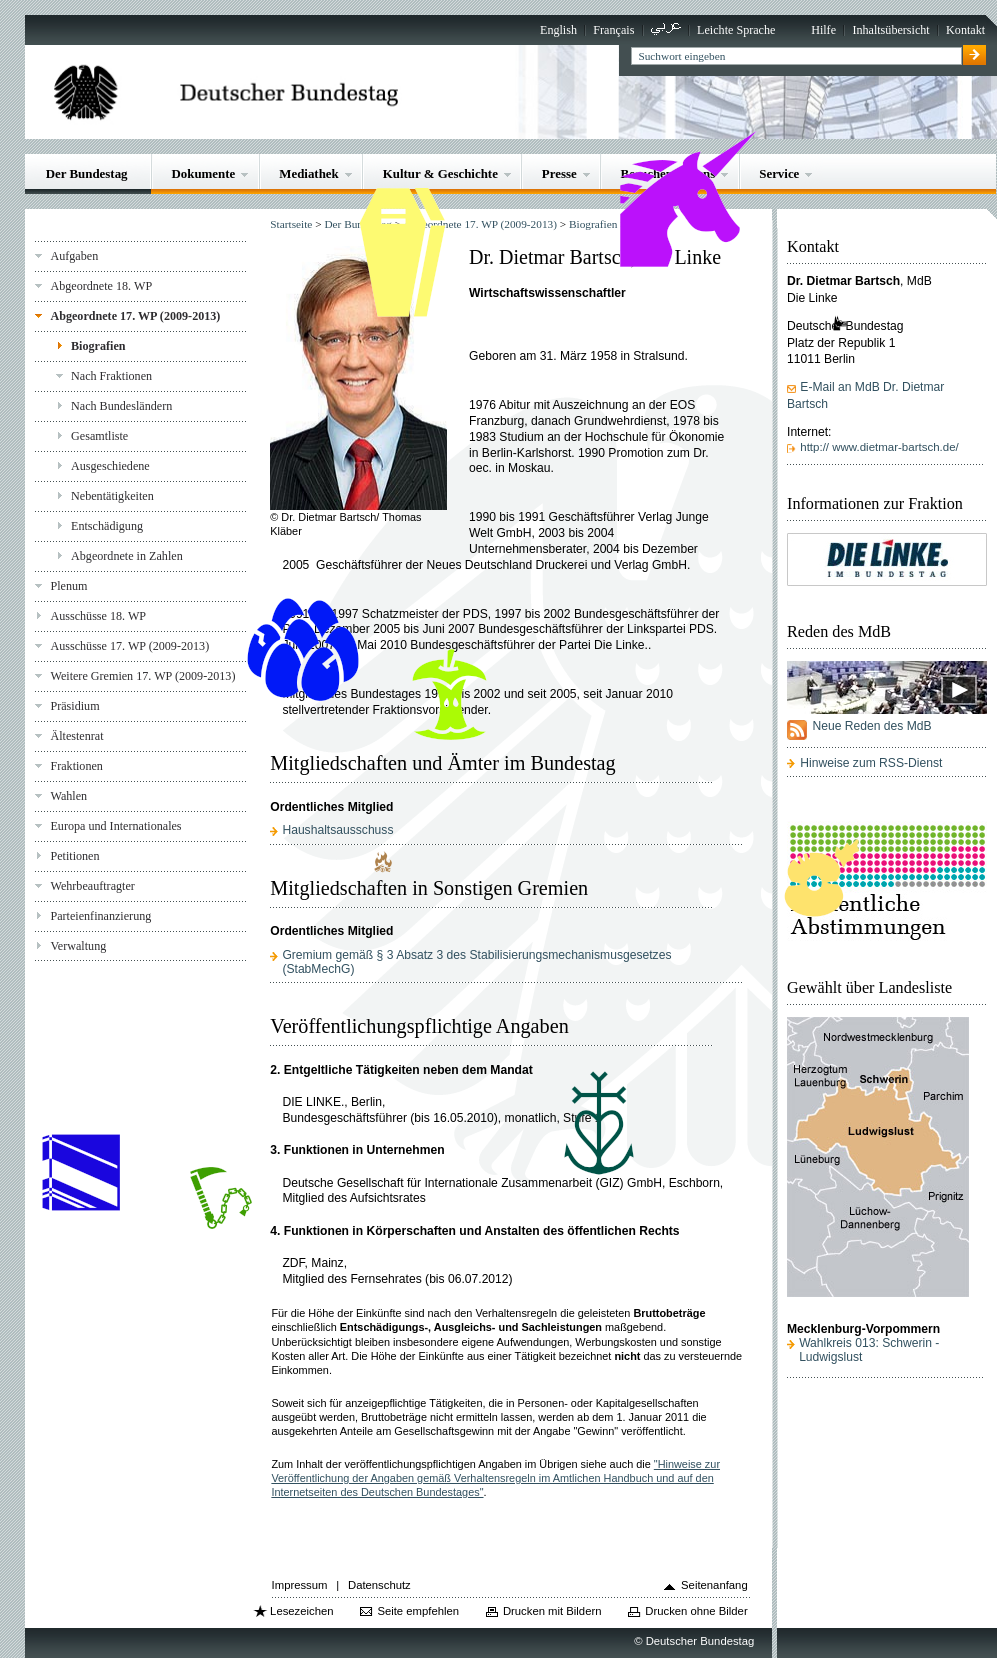 The height and width of the screenshot is (1658, 997). What do you see at coordinates (303, 650) in the screenshot?
I see `indicates a nest or breeding area in gameplay` at bounding box center [303, 650].